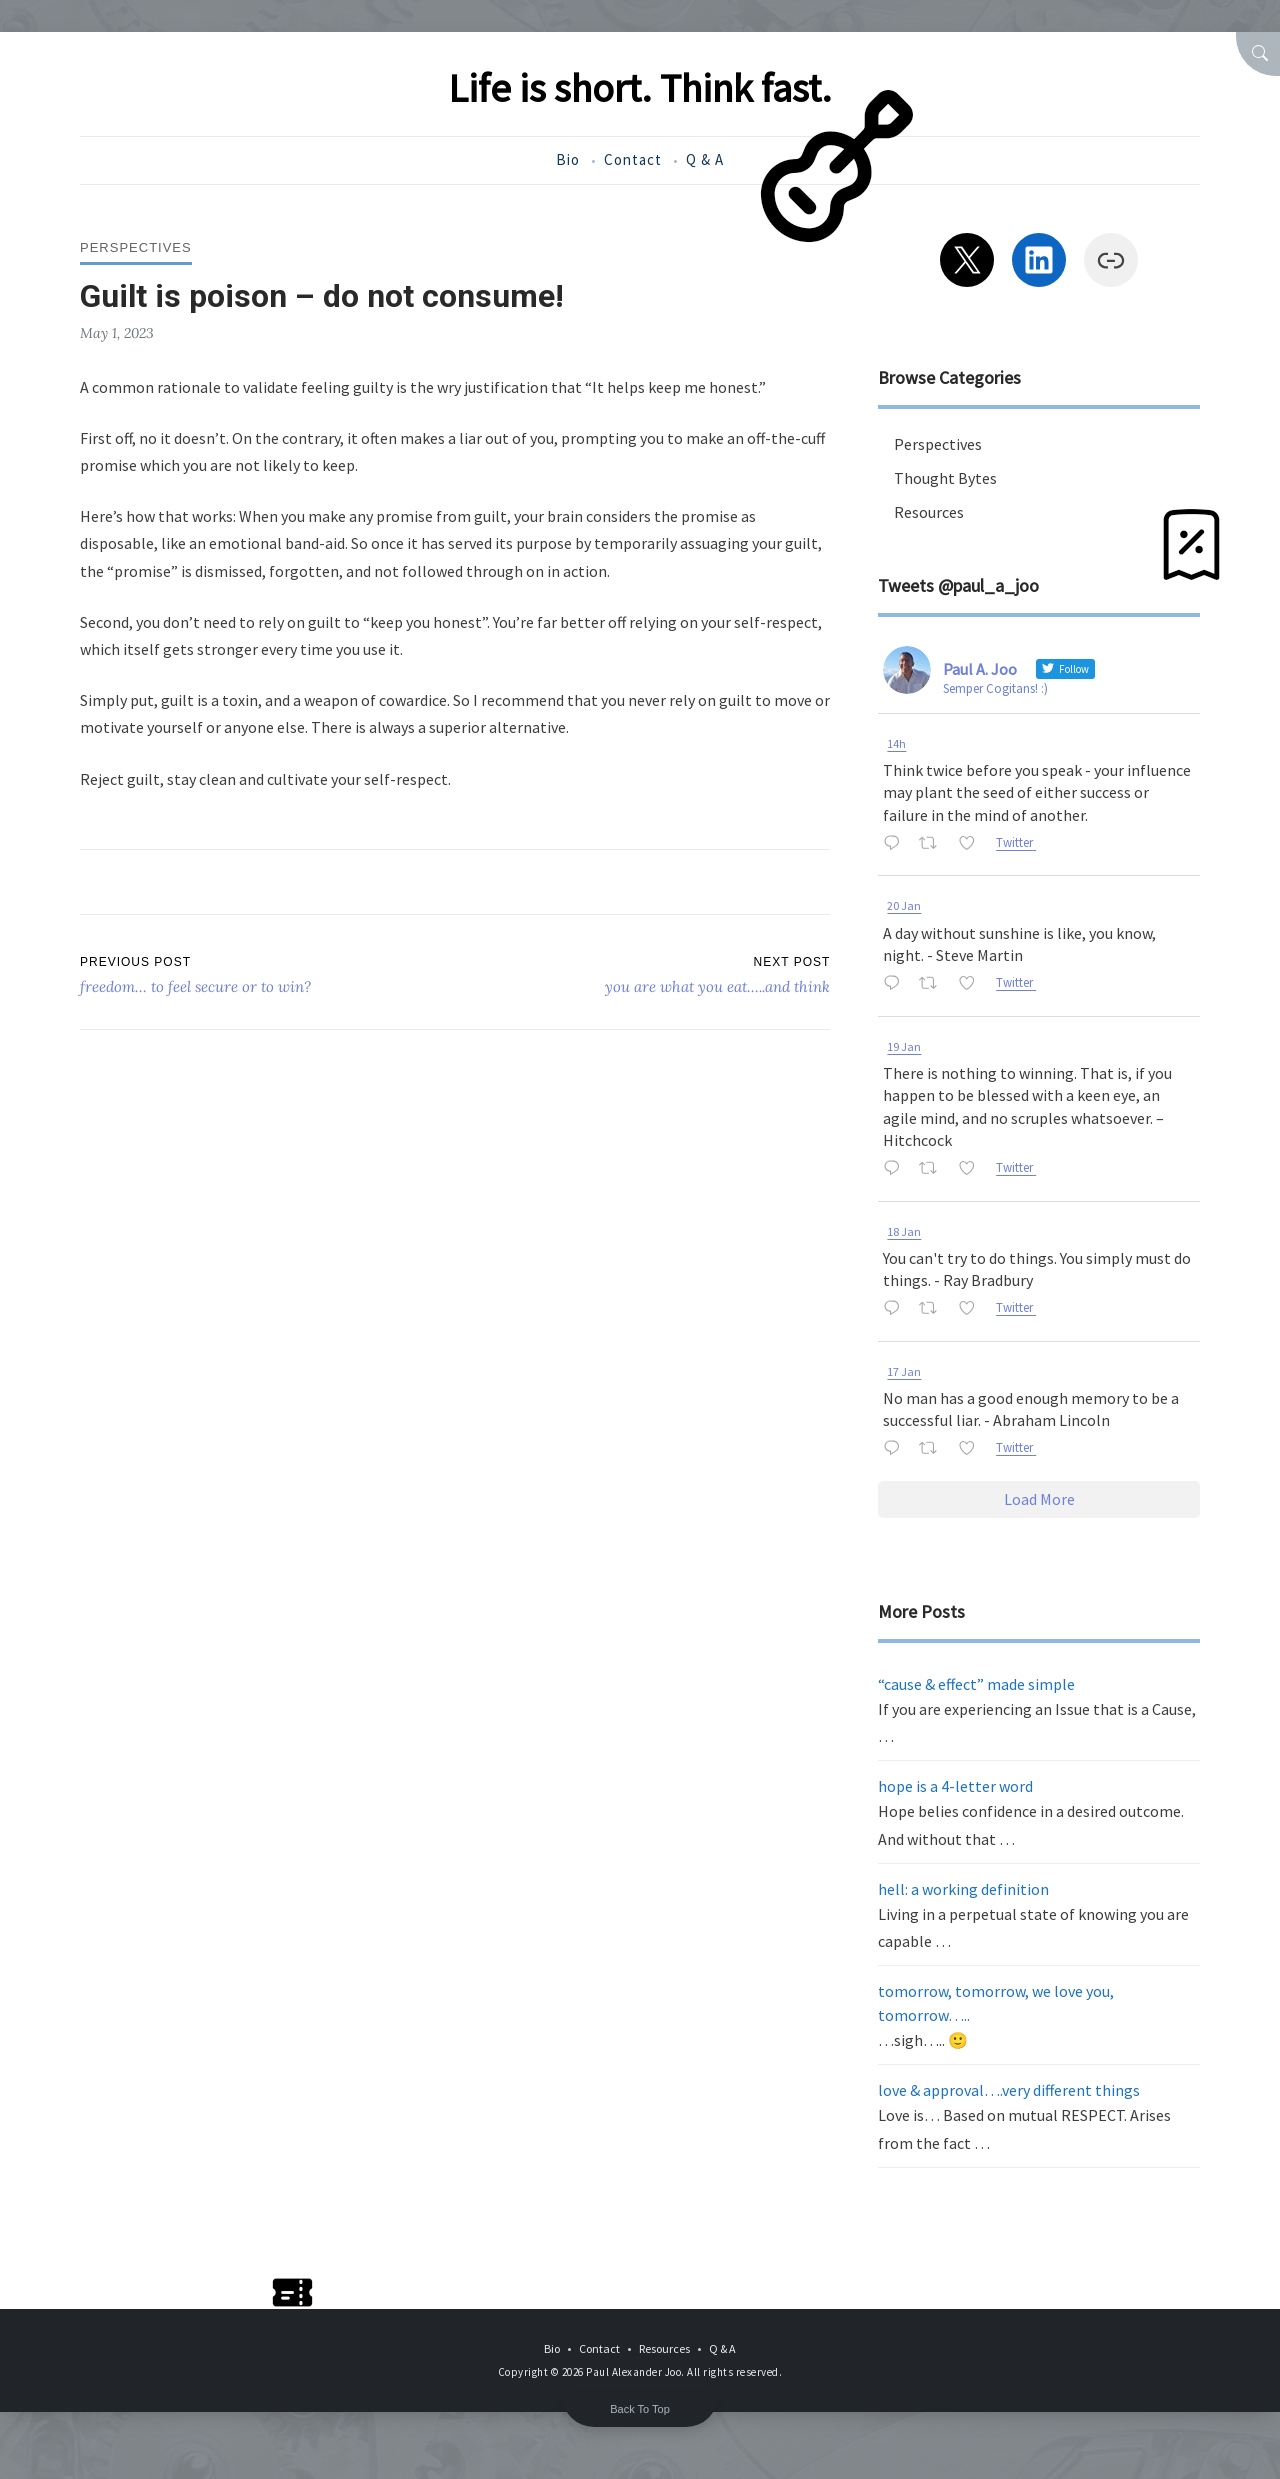  Describe the element at coordinates (837, 166) in the screenshot. I see `access music or instrument settings` at that location.